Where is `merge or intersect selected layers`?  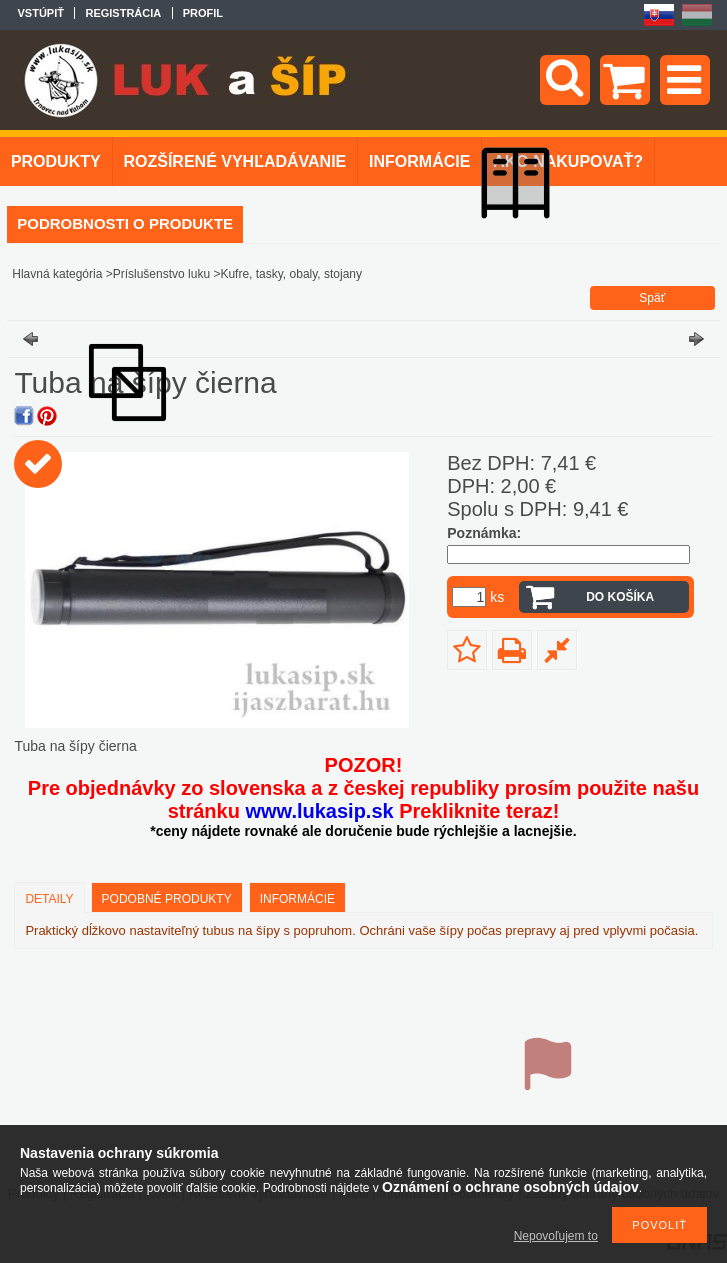
merge or intersect selected layers is located at coordinates (127, 382).